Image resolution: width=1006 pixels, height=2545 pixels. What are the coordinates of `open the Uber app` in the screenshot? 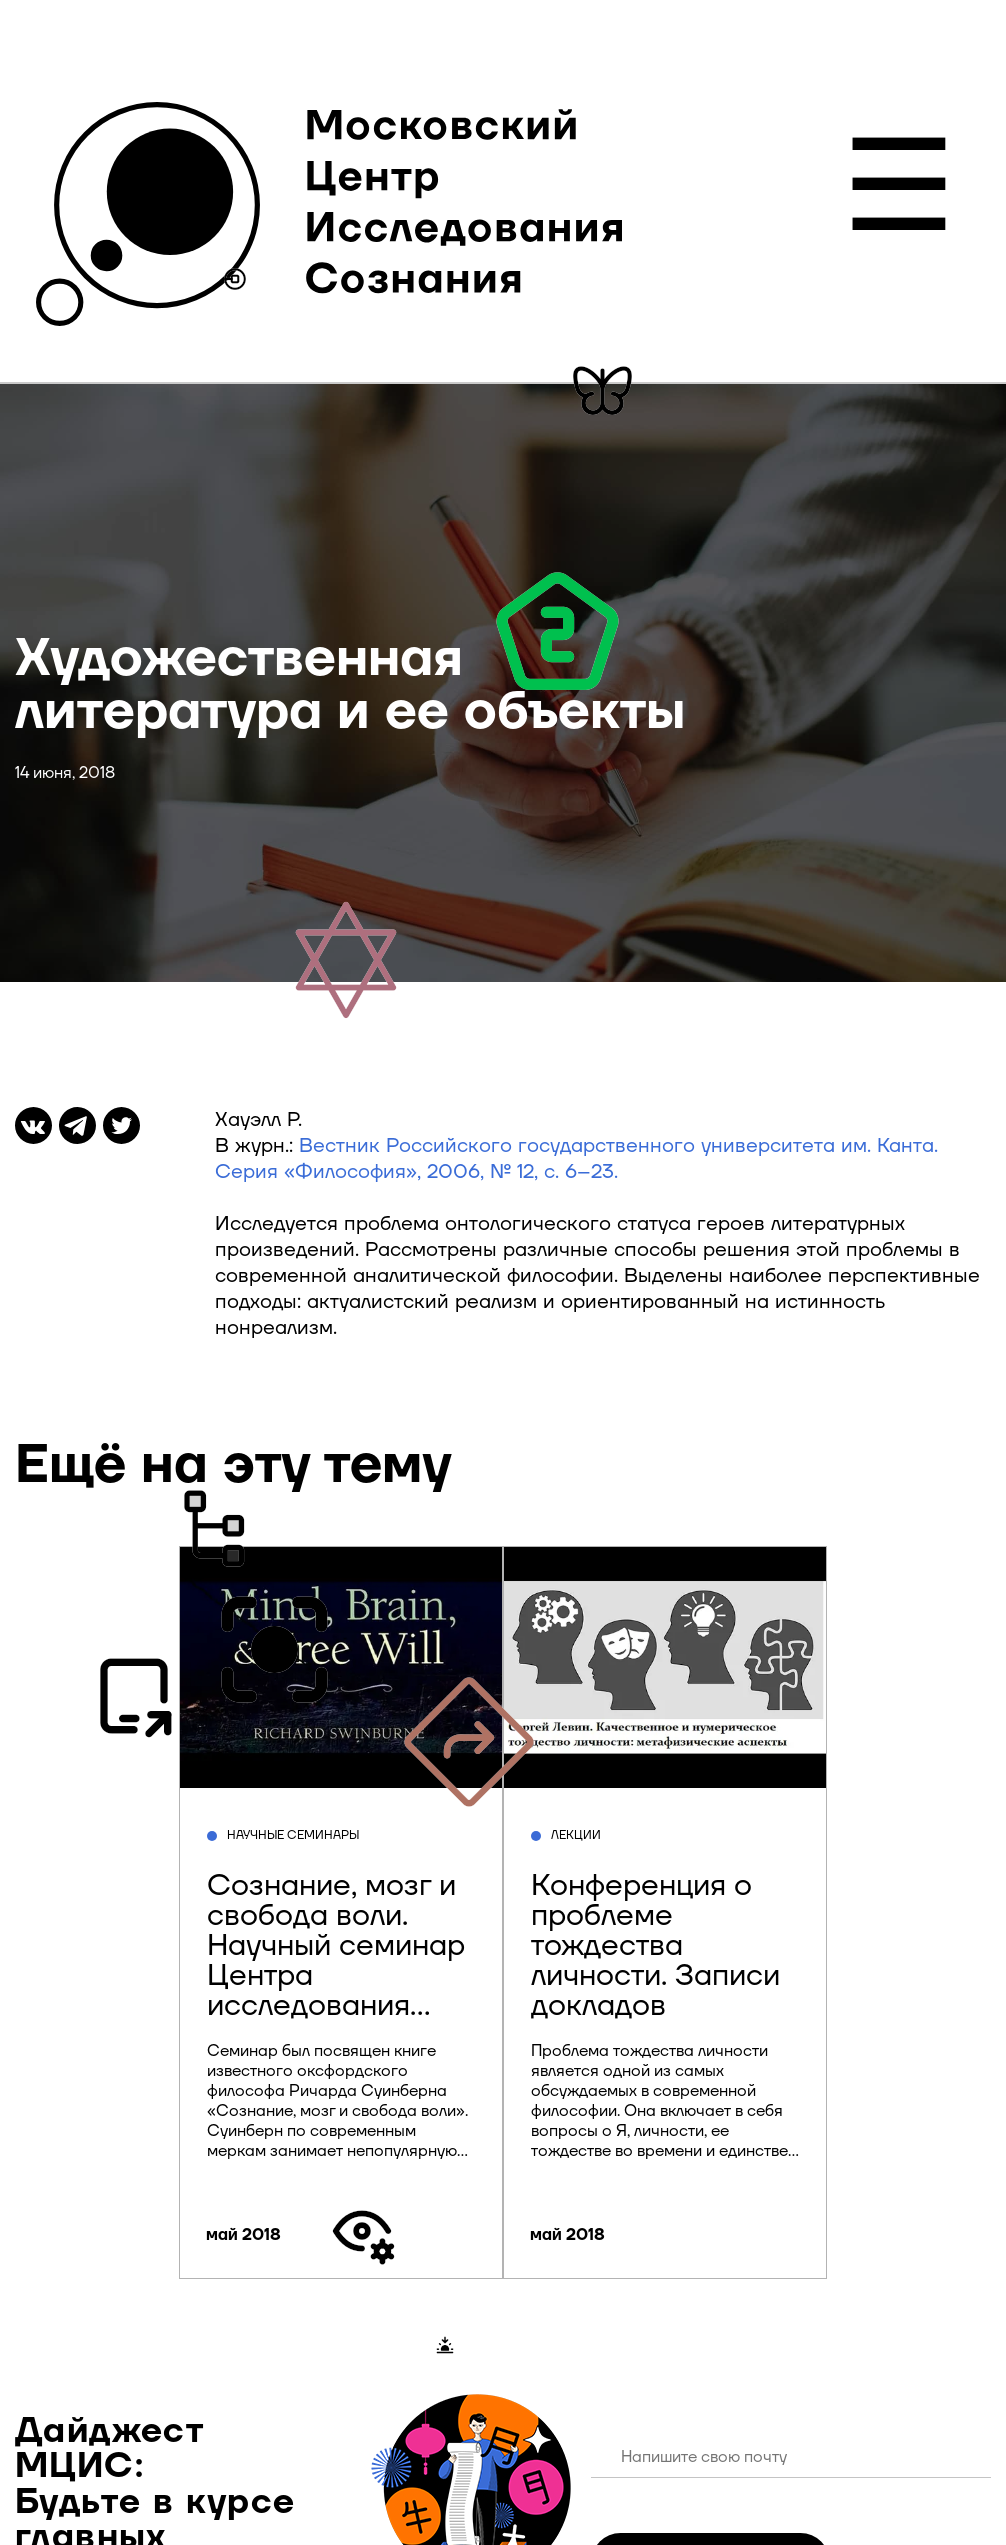 It's located at (235, 279).